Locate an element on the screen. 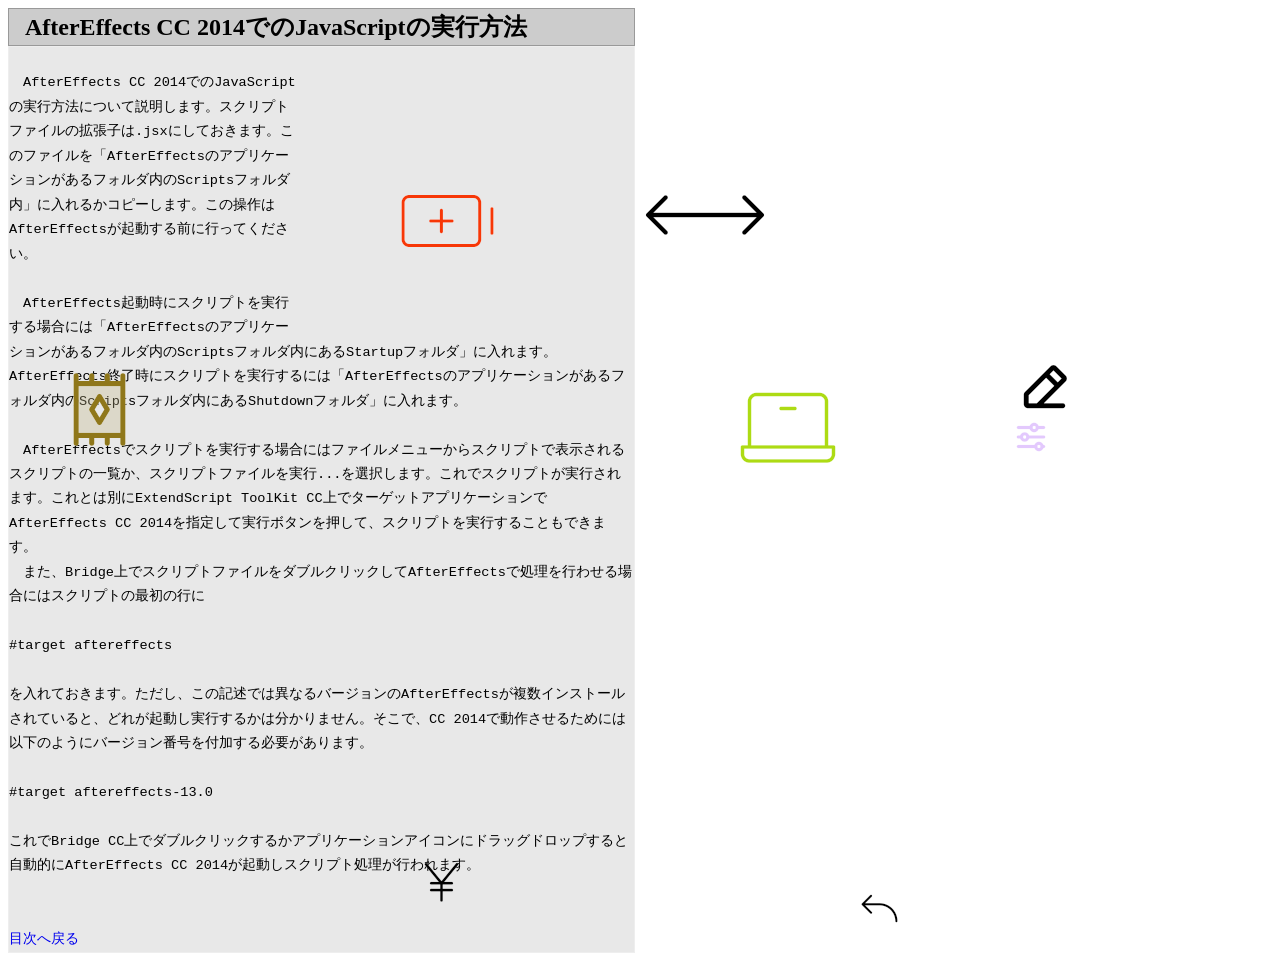 This screenshot has width=1280, height=973. browse rugs or floor decor in a home furnishing app is located at coordinates (99, 409).